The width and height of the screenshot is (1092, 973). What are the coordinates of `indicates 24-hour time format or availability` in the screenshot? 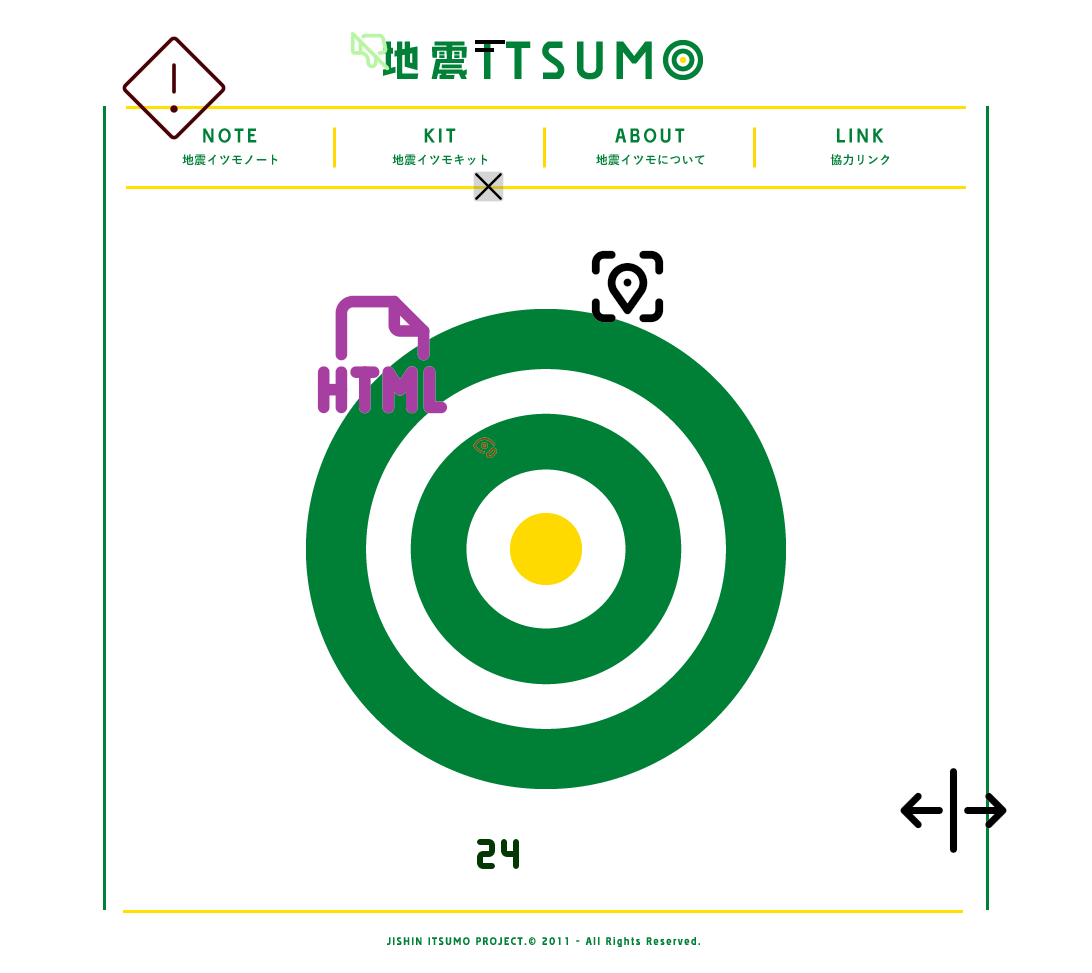 It's located at (498, 854).